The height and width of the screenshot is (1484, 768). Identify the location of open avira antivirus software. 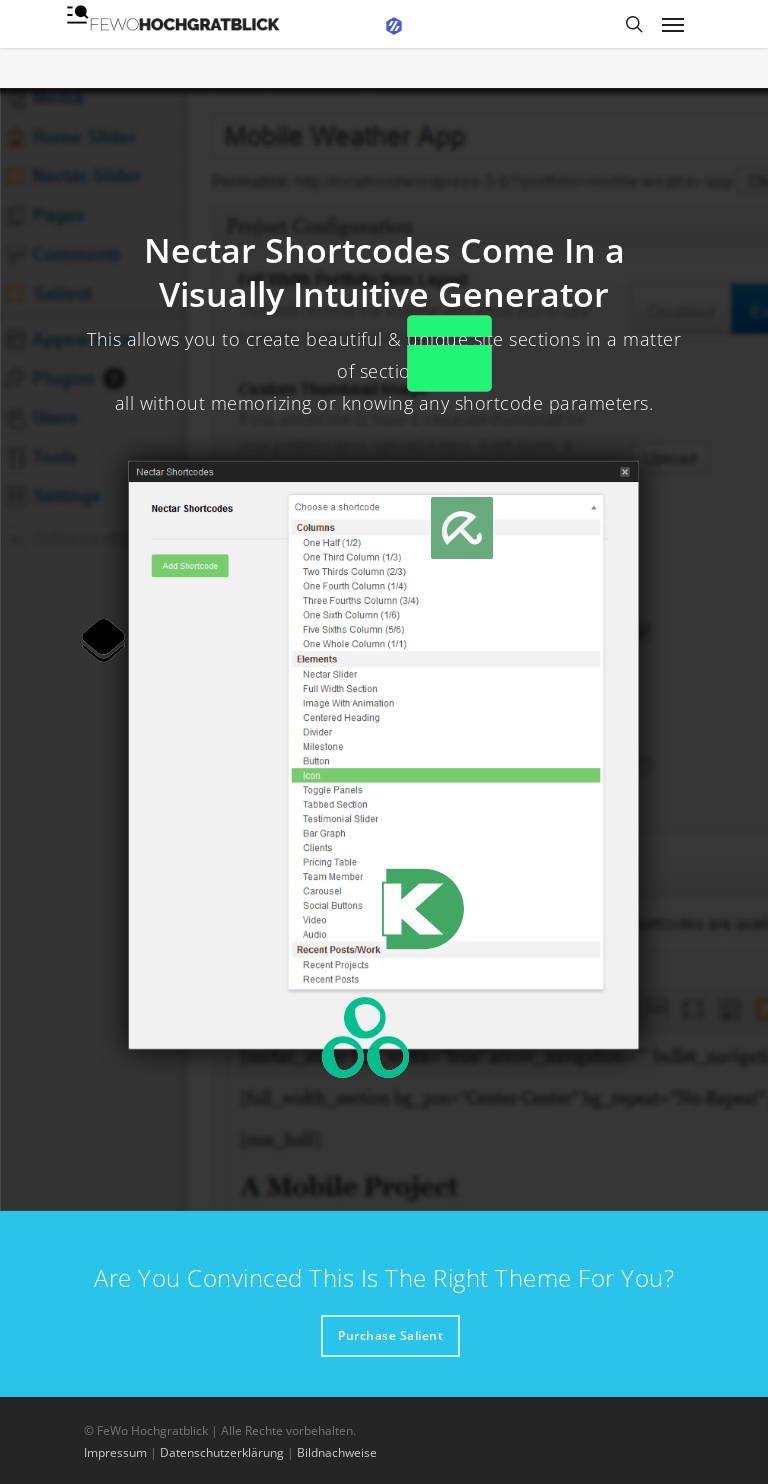
(462, 528).